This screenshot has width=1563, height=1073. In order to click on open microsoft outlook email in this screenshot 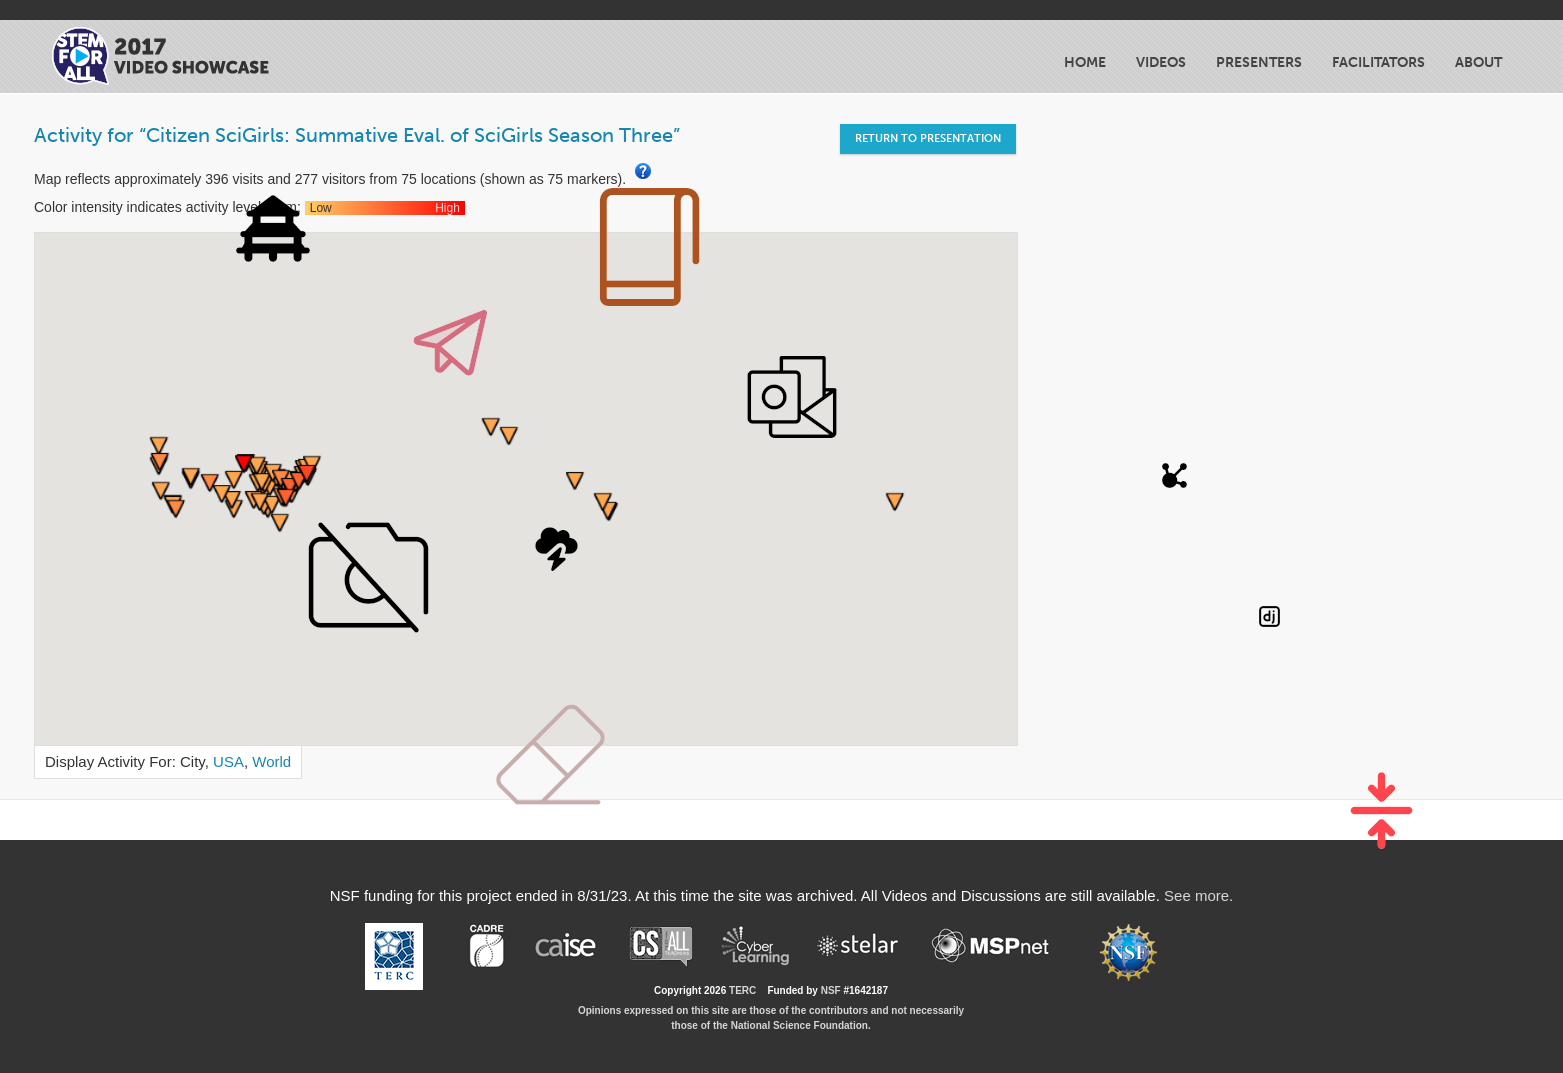, I will do `click(792, 397)`.